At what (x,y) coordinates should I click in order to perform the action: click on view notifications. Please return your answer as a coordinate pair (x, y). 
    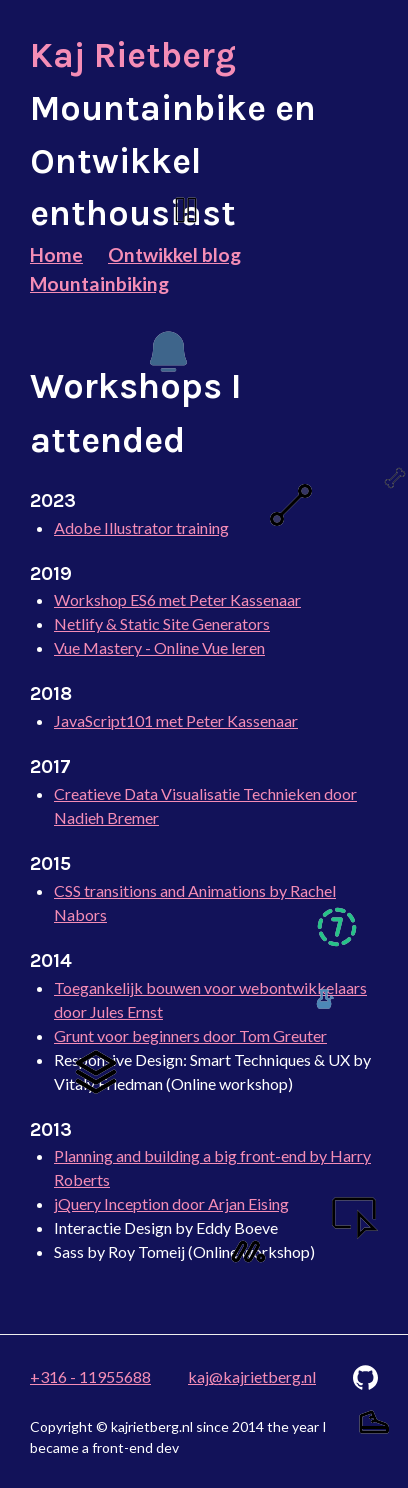
    Looking at the image, I should click on (168, 351).